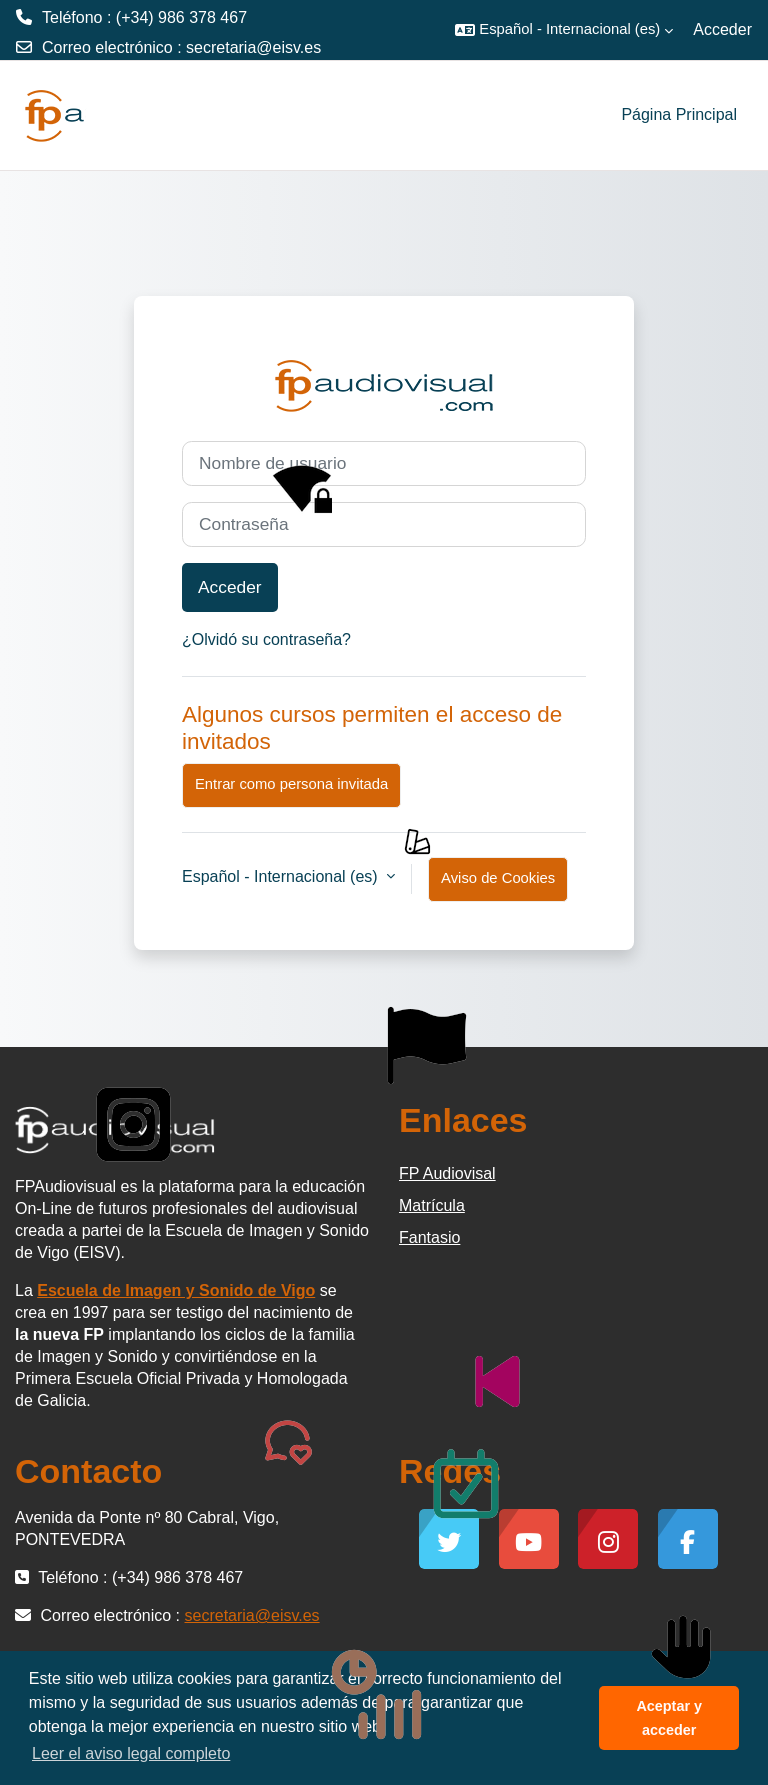 This screenshot has height=1785, width=768. What do you see at coordinates (466, 1486) in the screenshot?
I see `confirm or complete a scheduled event` at bounding box center [466, 1486].